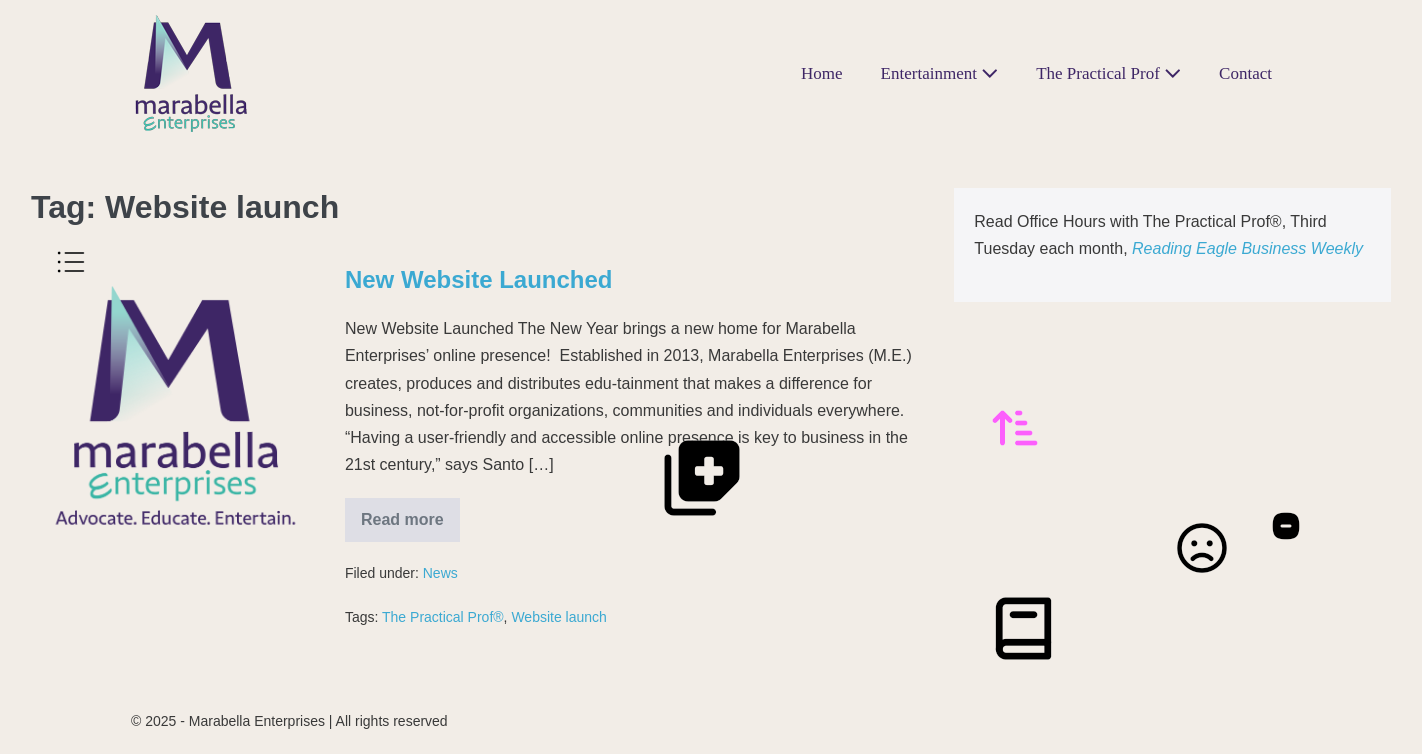 The height and width of the screenshot is (754, 1422). Describe the element at coordinates (1023, 628) in the screenshot. I see `open a book or reading app` at that location.